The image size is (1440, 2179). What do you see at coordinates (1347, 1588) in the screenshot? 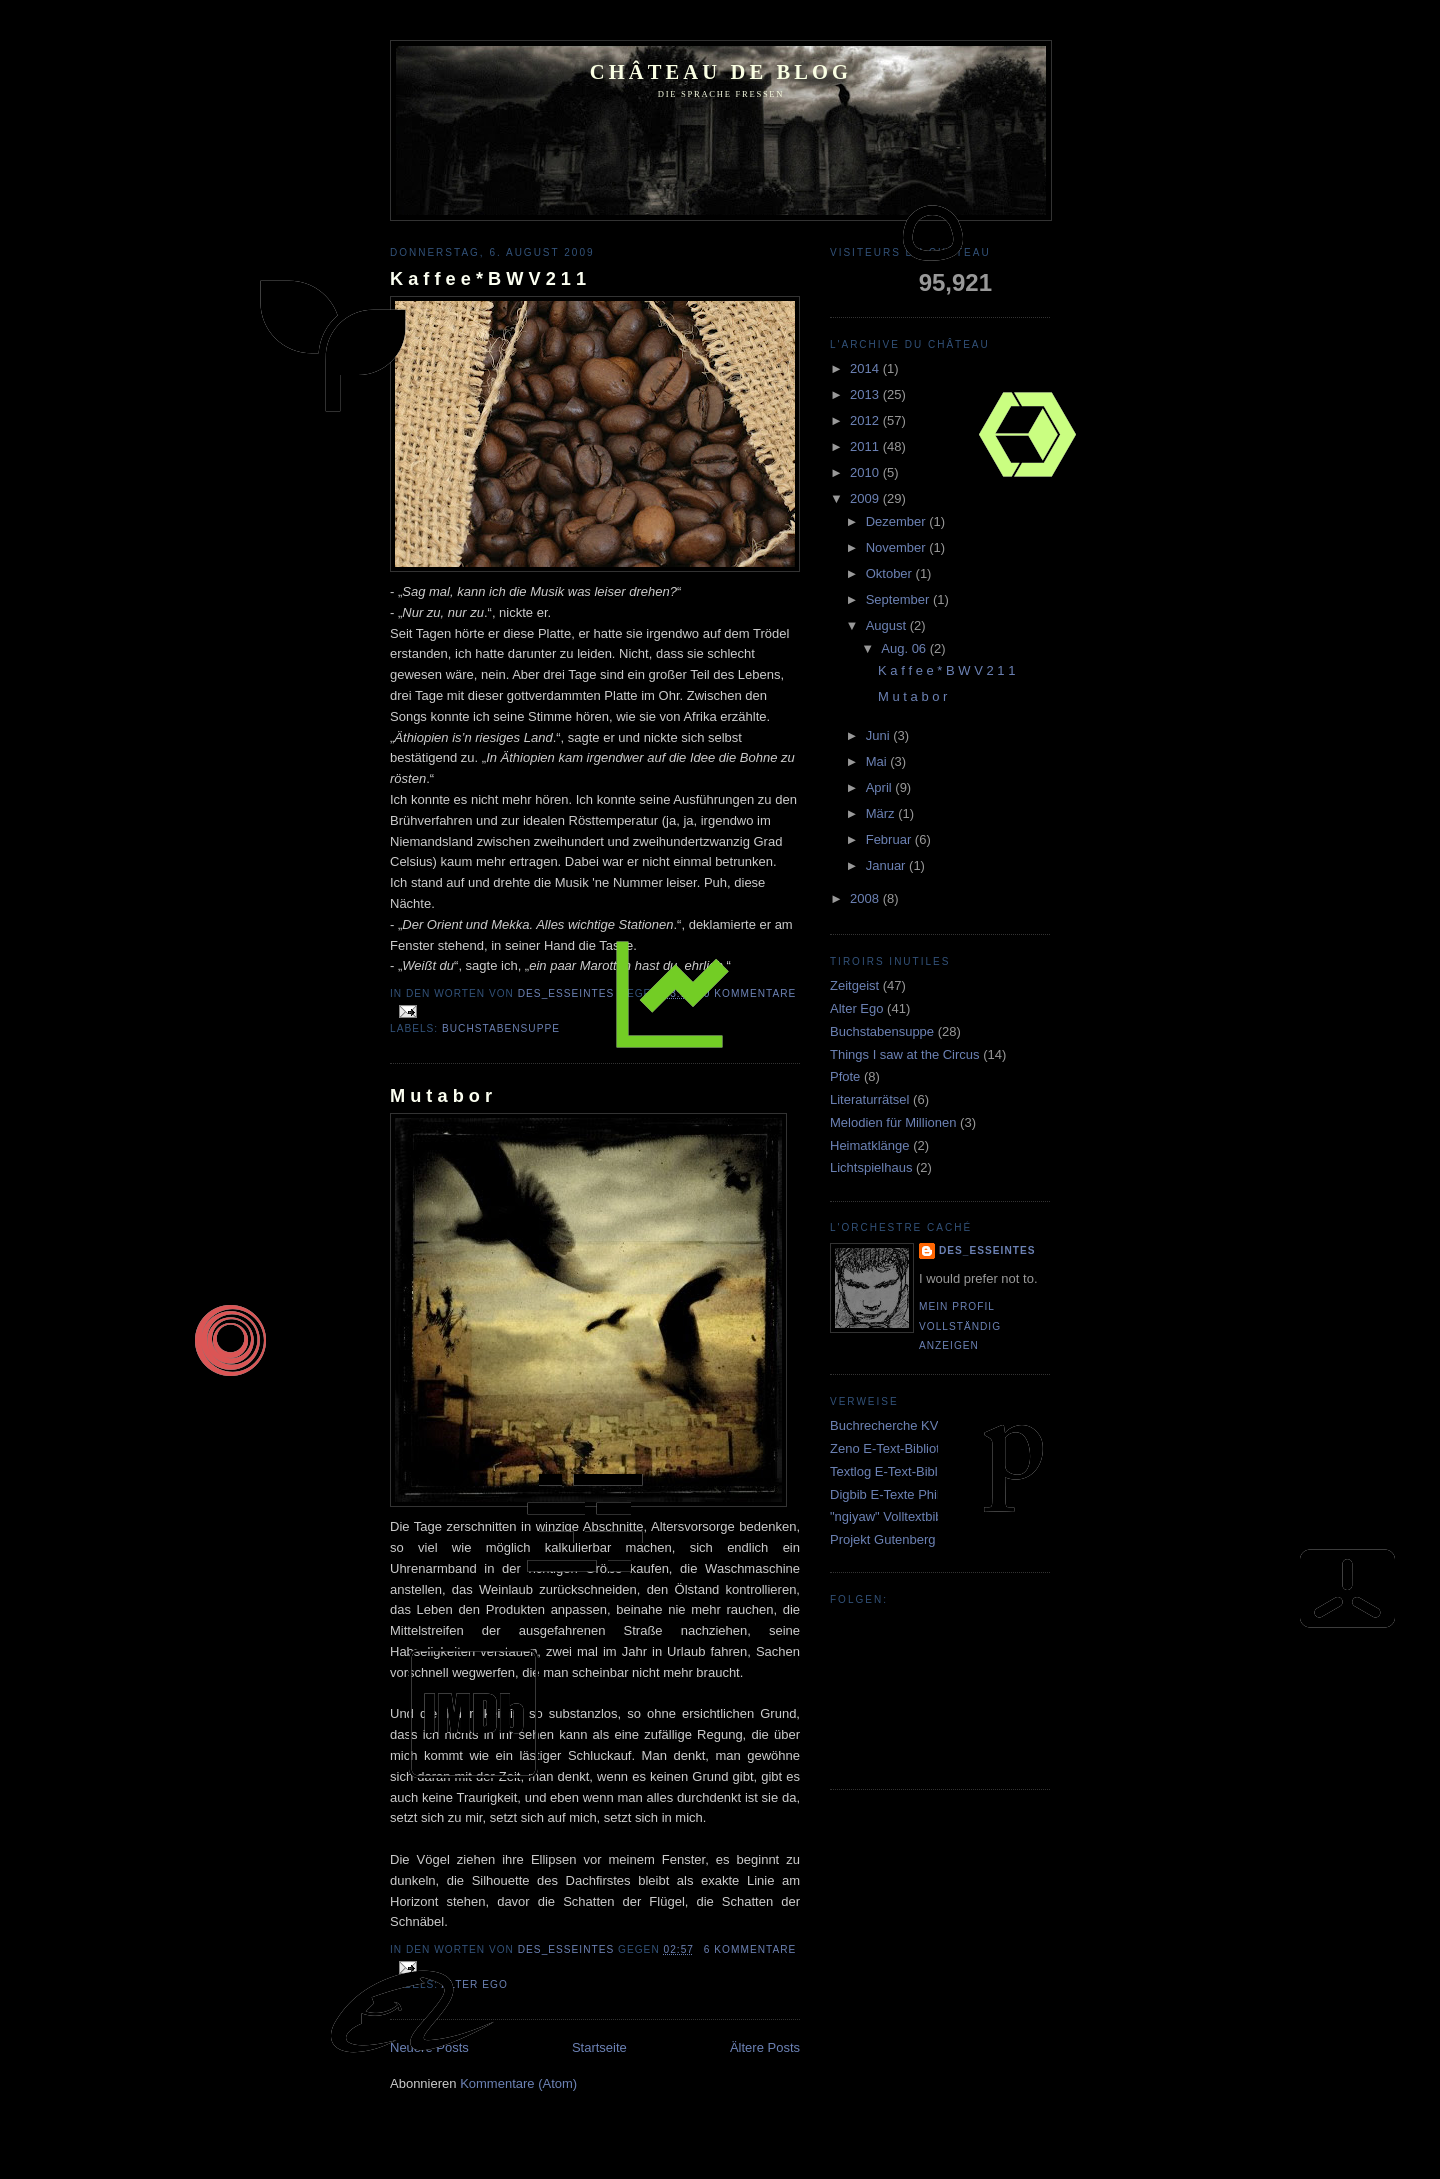
I see `k3s lightweight kubernetes distribution logo` at bounding box center [1347, 1588].